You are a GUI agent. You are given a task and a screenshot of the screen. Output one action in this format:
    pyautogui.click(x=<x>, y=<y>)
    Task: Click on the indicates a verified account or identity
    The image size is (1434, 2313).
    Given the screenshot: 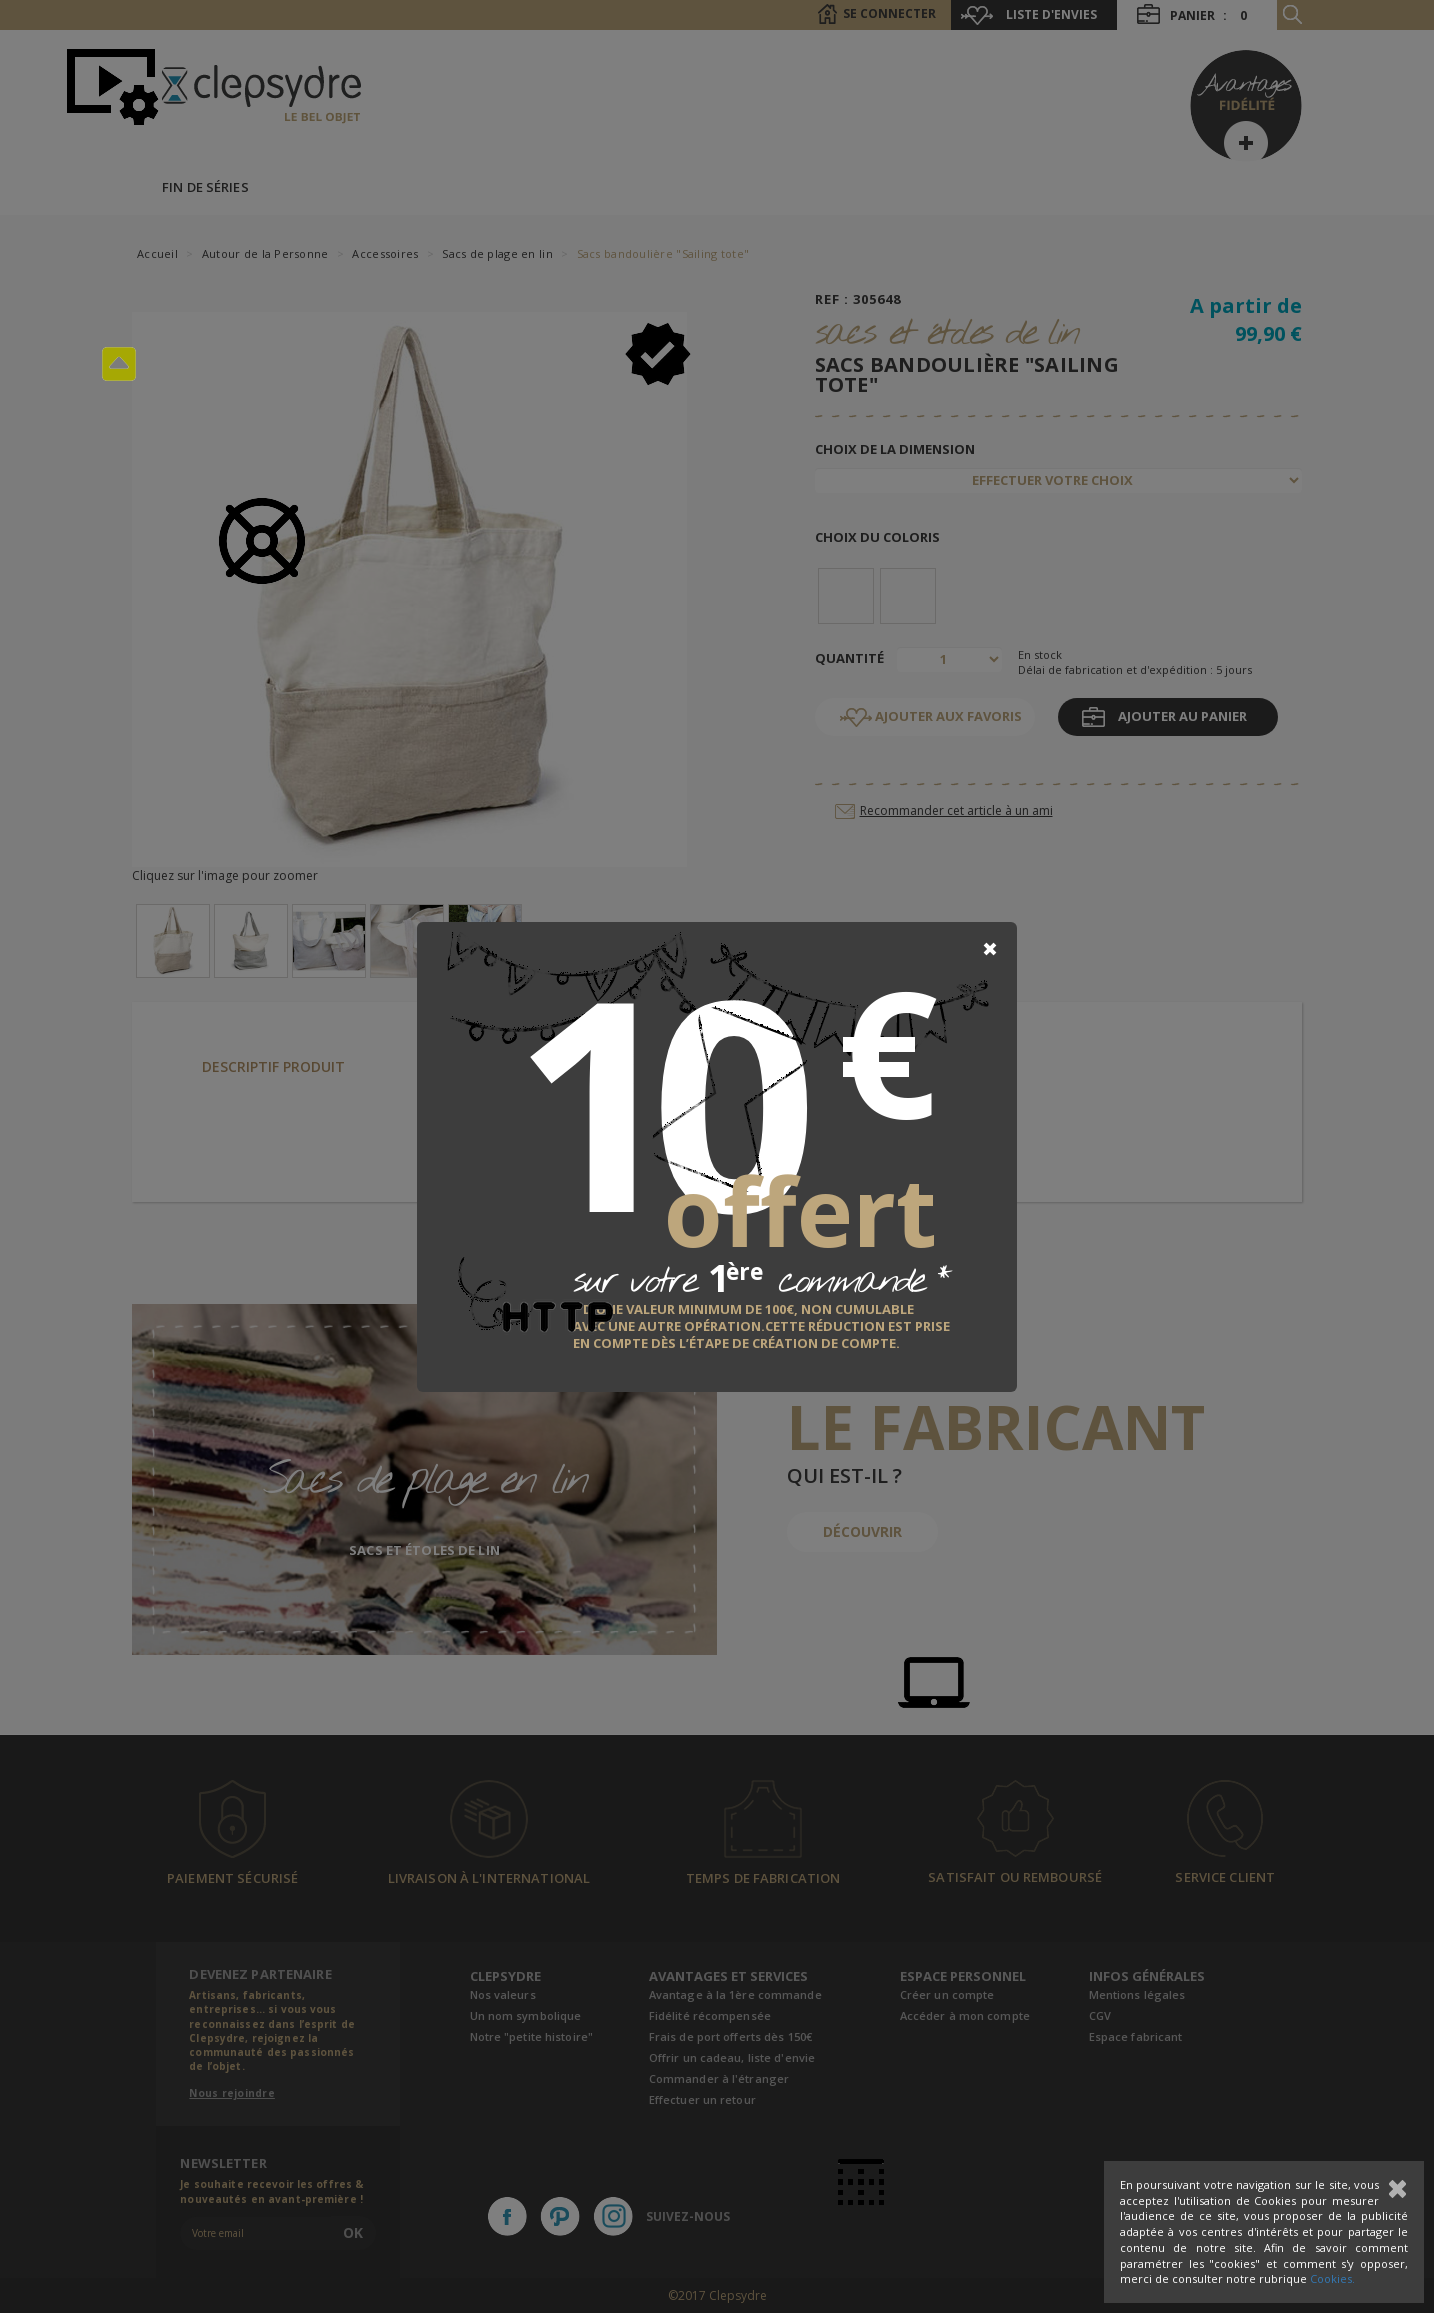 What is the action you would take?
    pyautogui.click(x=658, y=354)
    